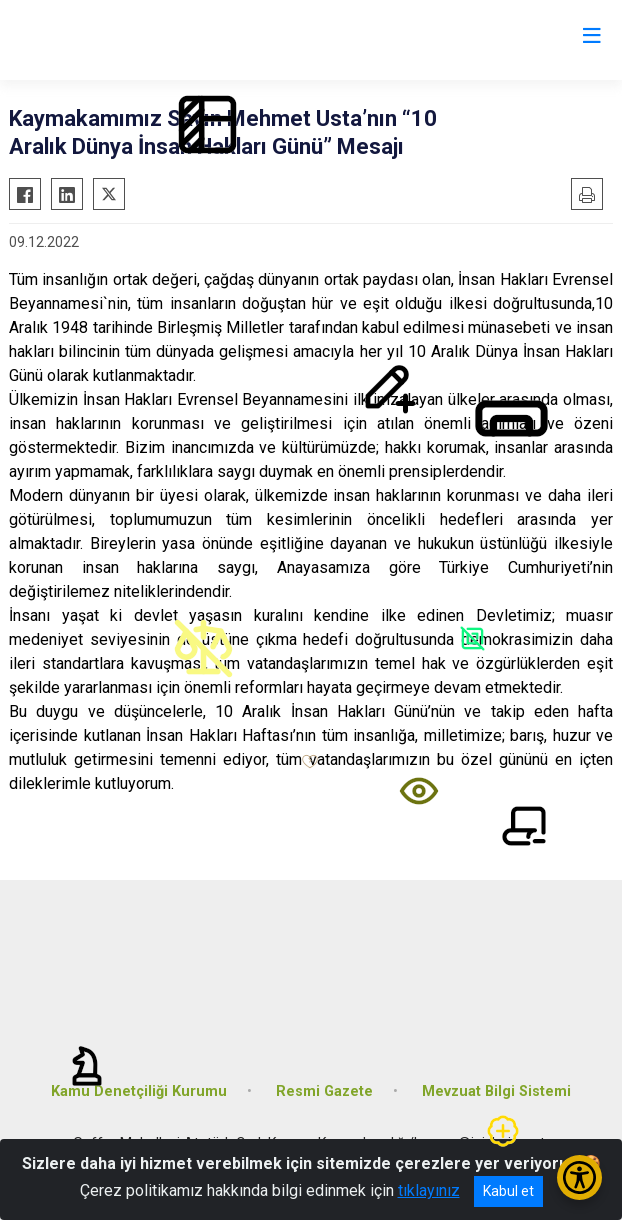 The image size is (622, 1220). What do you see at coordinates (310, 761) in the screenshot?
I see `remove from favorites` at bounding box center [310, 761].